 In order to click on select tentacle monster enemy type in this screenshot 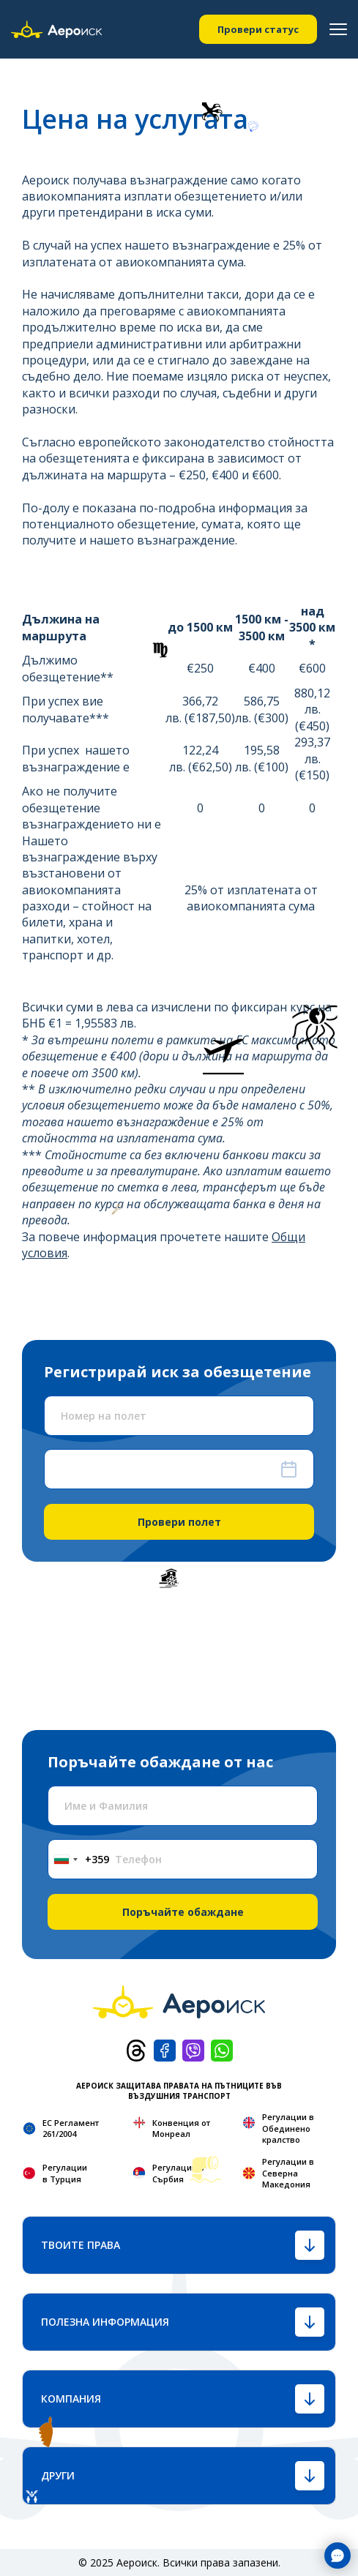, I will do `click(315, 1027)`.